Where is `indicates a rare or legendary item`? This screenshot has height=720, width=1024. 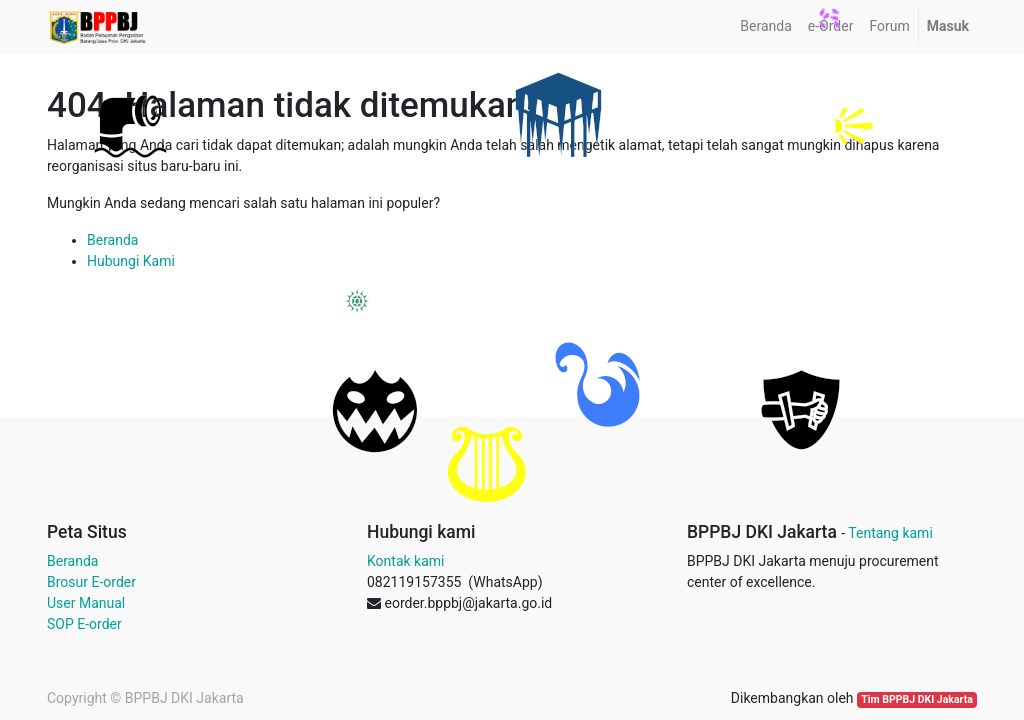 indicates a rare or legendary item is located at coordinates (357, 301).